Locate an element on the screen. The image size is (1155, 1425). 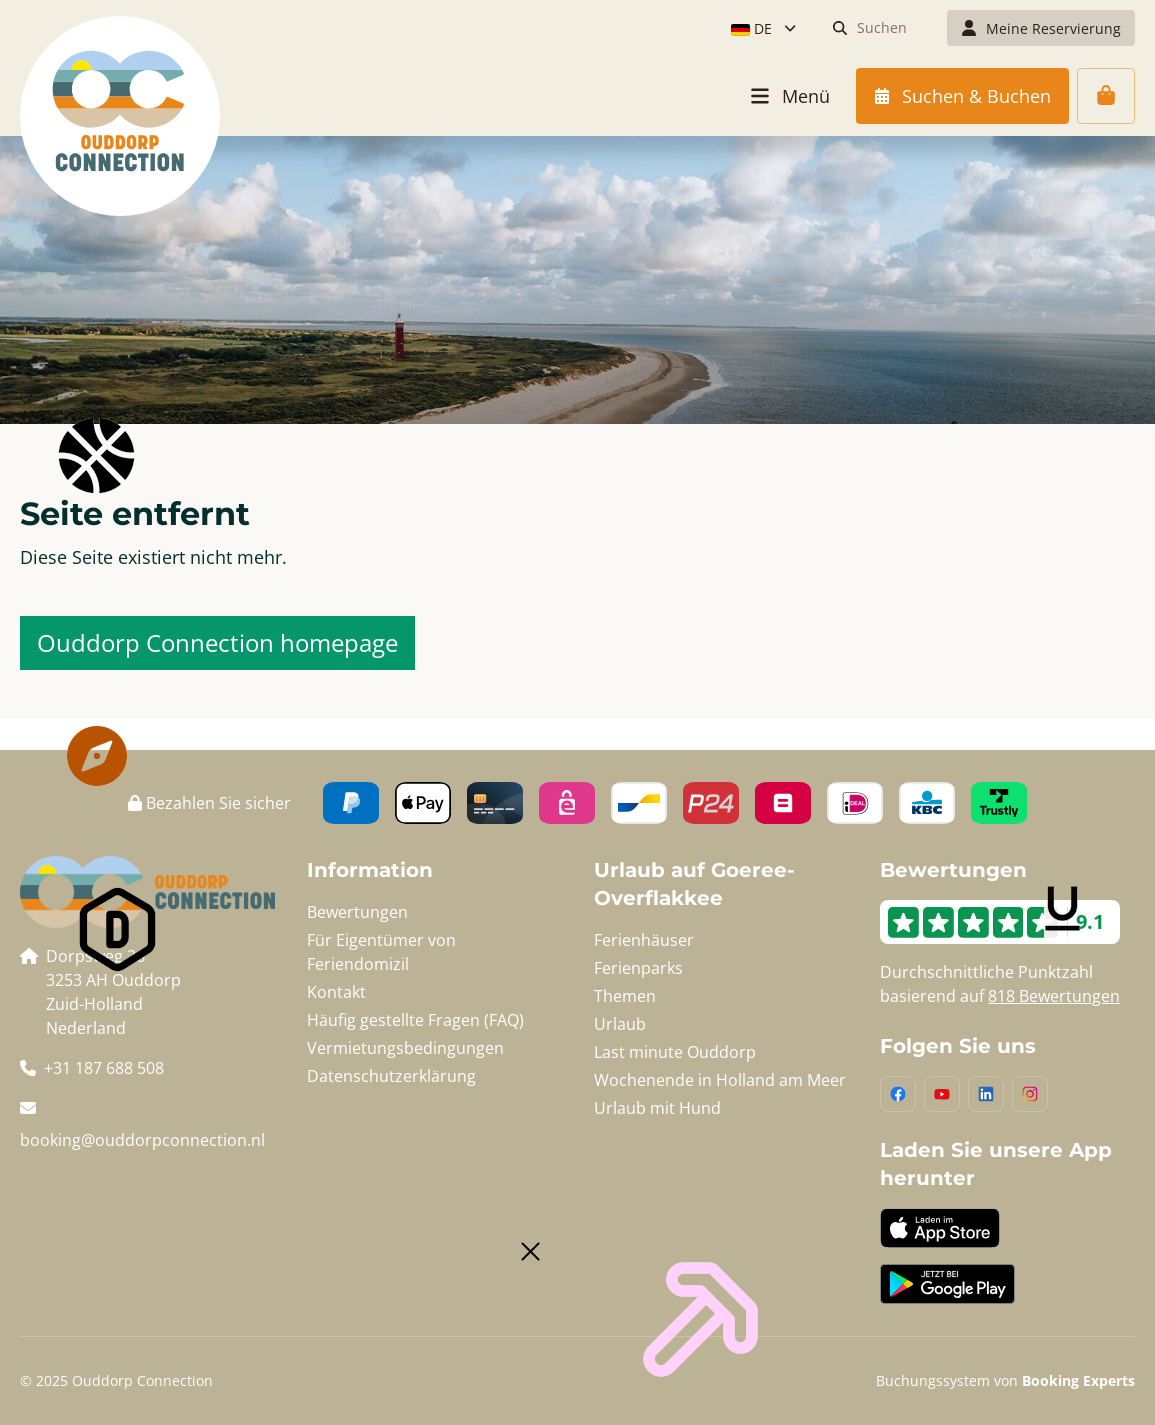
access navigation or direction features is located at coordinates (97, 756).